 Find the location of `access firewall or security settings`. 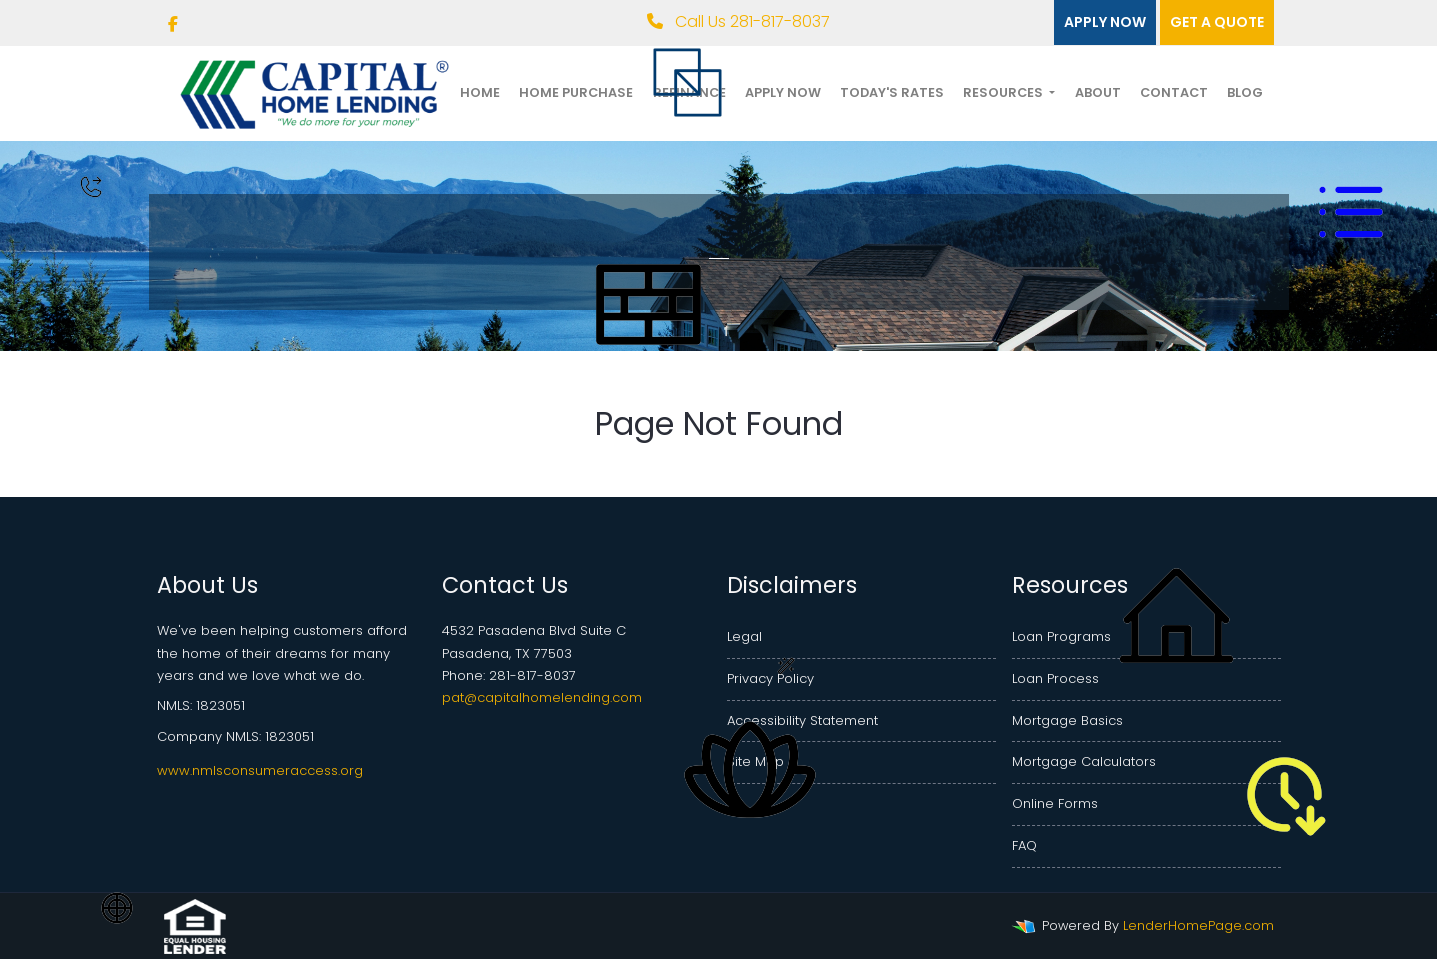

access firewall or security settings is located at coordinates (648, 304).